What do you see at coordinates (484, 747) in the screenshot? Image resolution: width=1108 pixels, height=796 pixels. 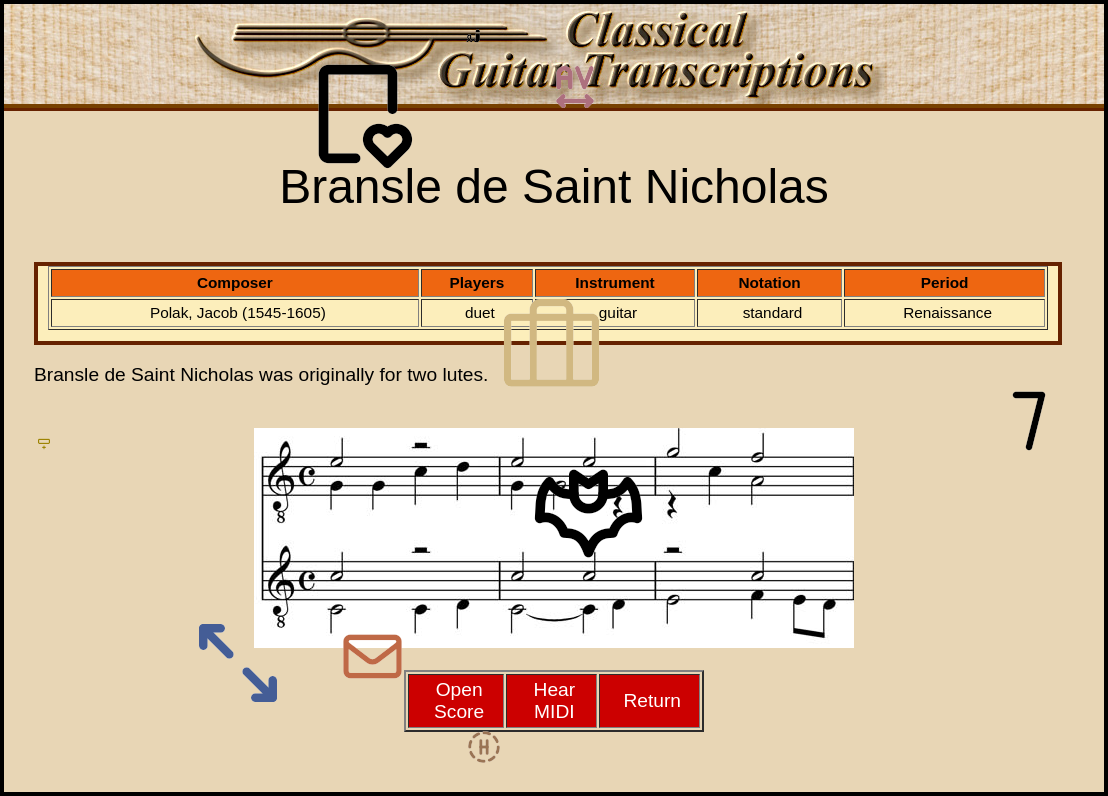 I see `indicates a helipad or helicopter landing zone` at bounding box center [484, 747].